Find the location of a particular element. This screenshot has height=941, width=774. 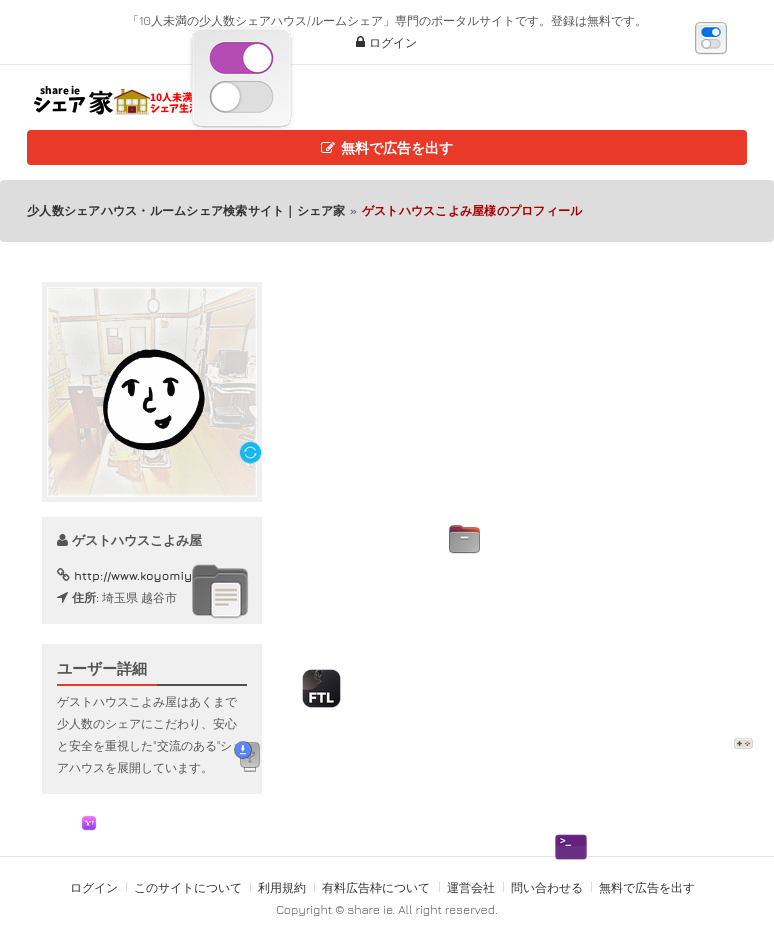

open the file manager application is located at coordinates (464, 538).